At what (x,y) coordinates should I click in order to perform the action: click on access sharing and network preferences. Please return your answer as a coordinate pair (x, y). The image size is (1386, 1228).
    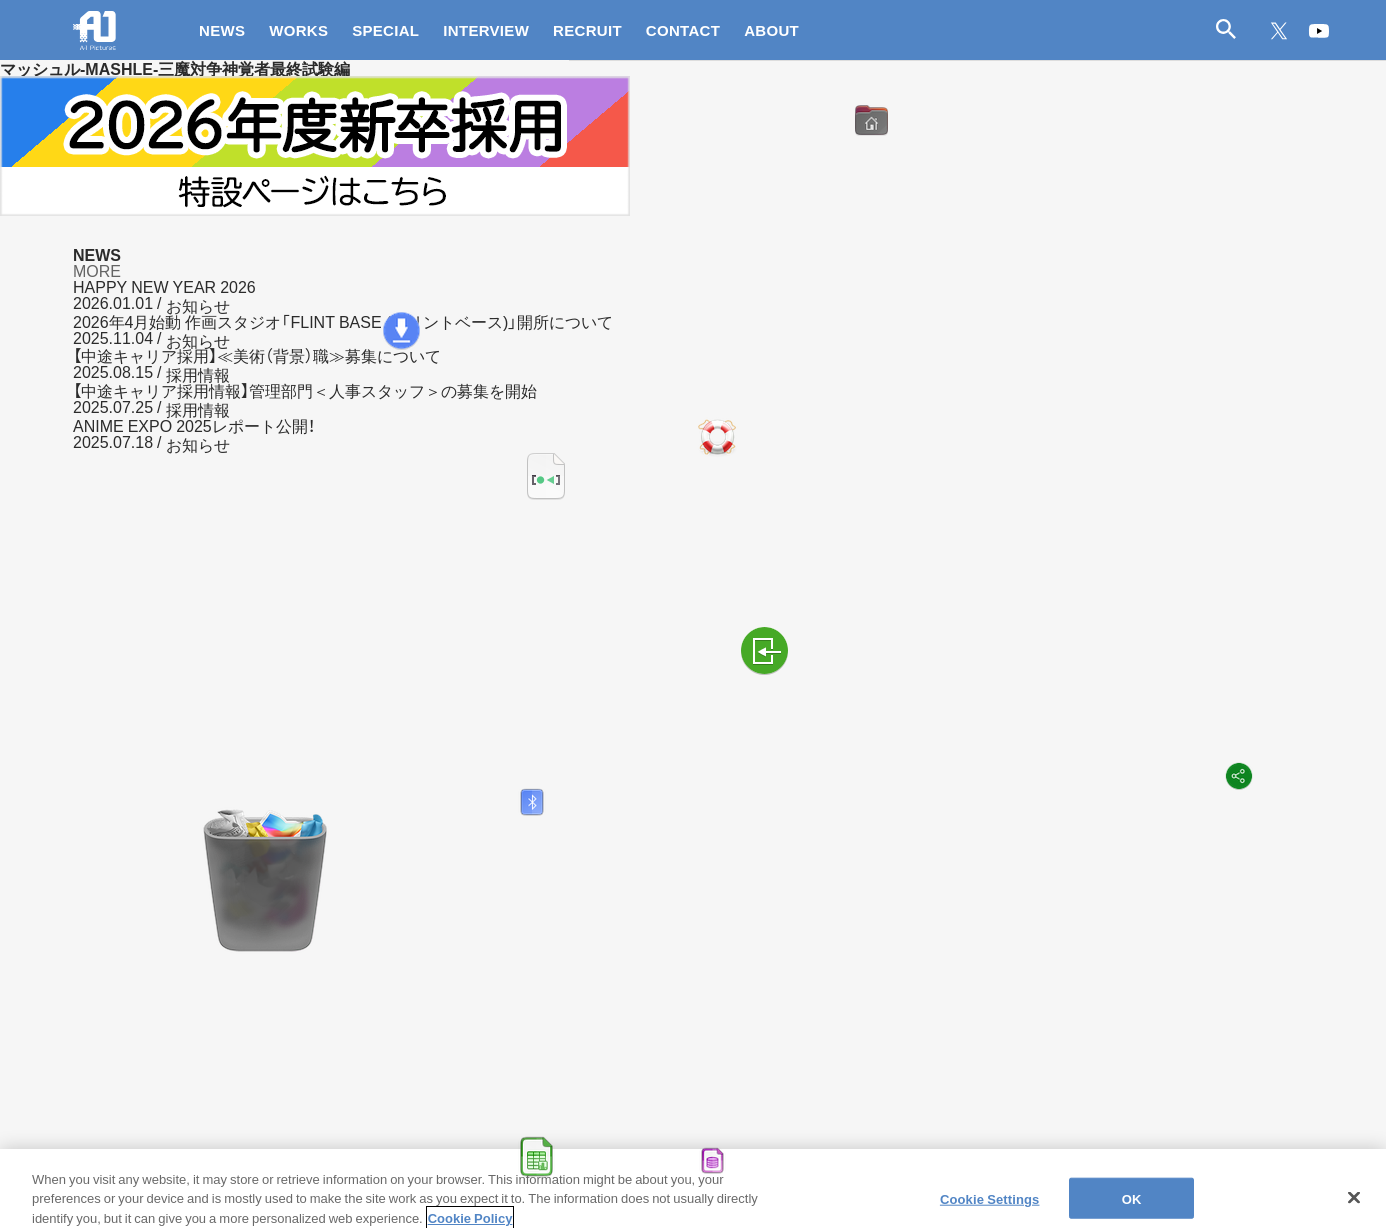
    Looking at the image, I should click on (1239, 776).